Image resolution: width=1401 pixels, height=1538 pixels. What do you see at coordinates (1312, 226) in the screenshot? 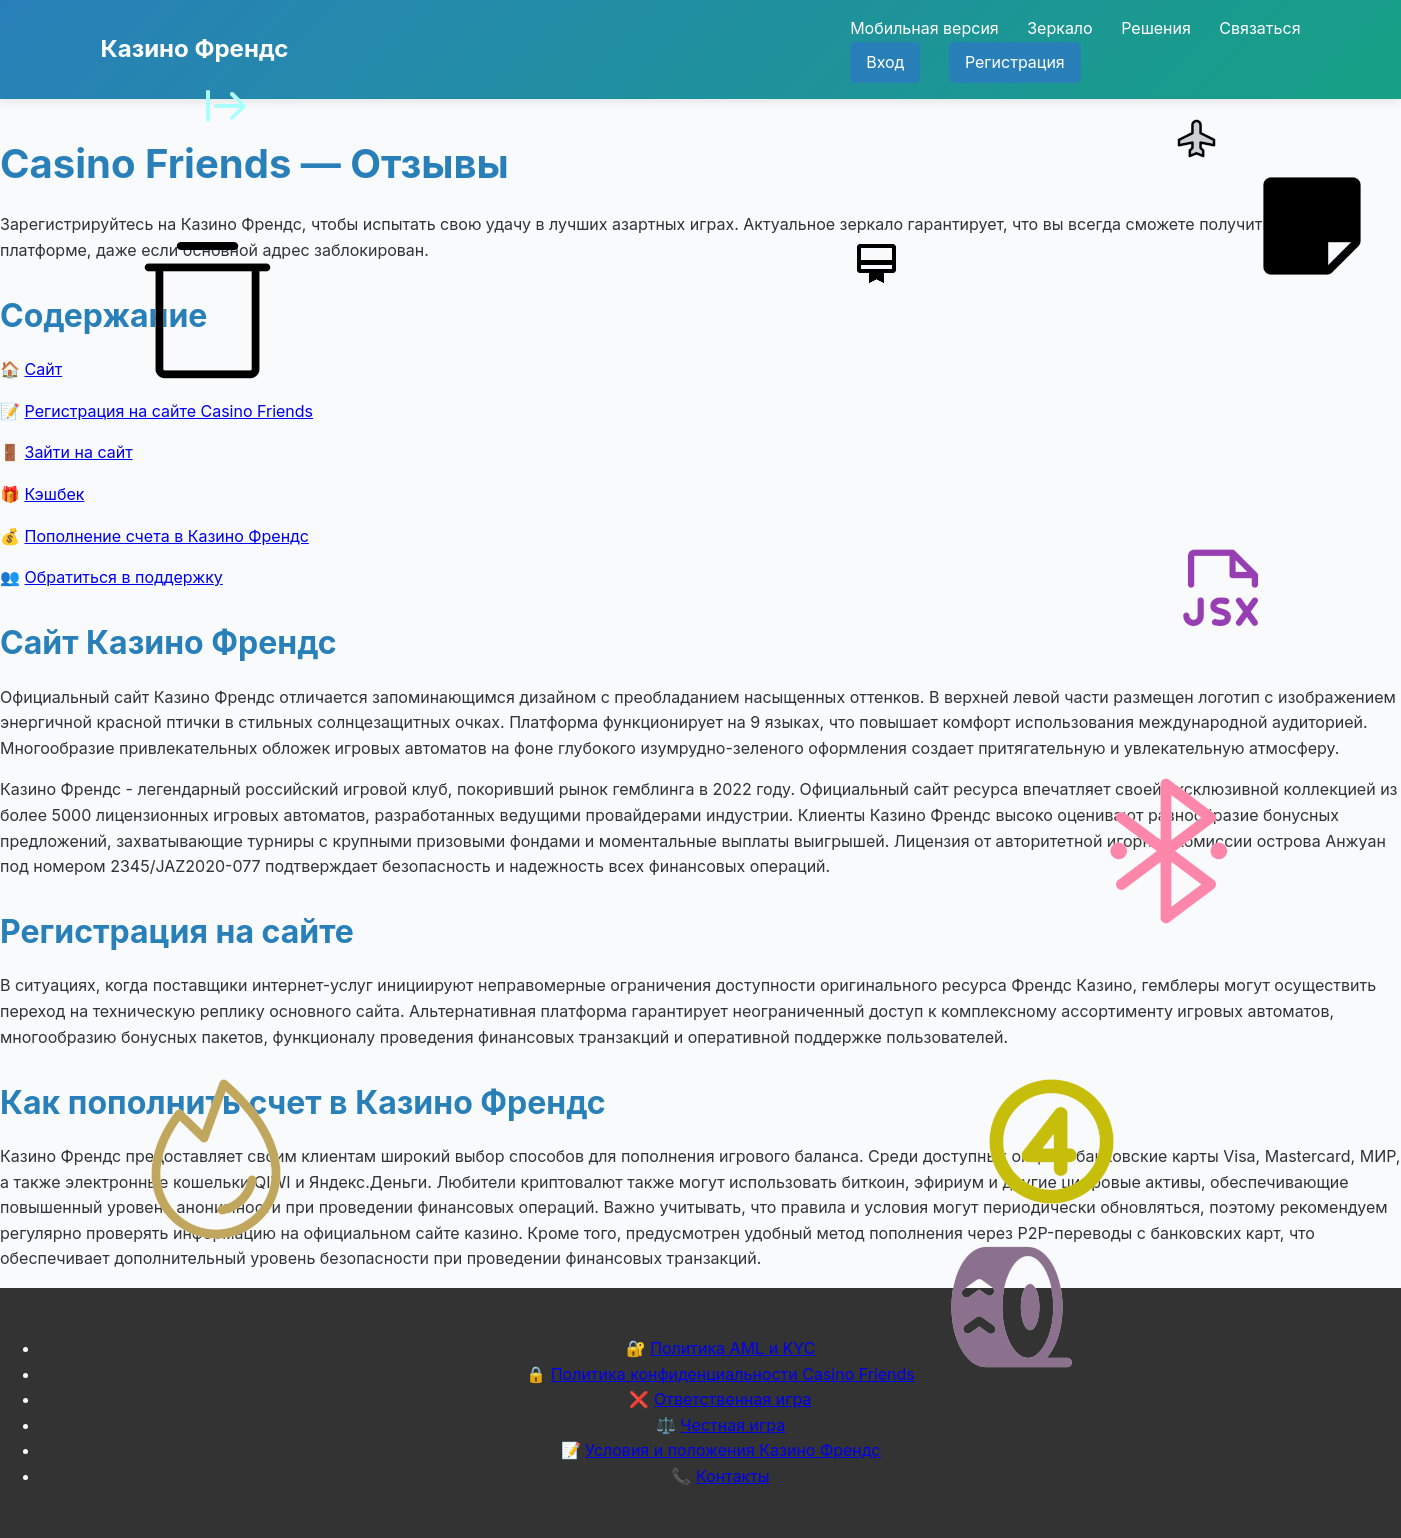
I see `create a new note` at bounding box center [1312, 226].